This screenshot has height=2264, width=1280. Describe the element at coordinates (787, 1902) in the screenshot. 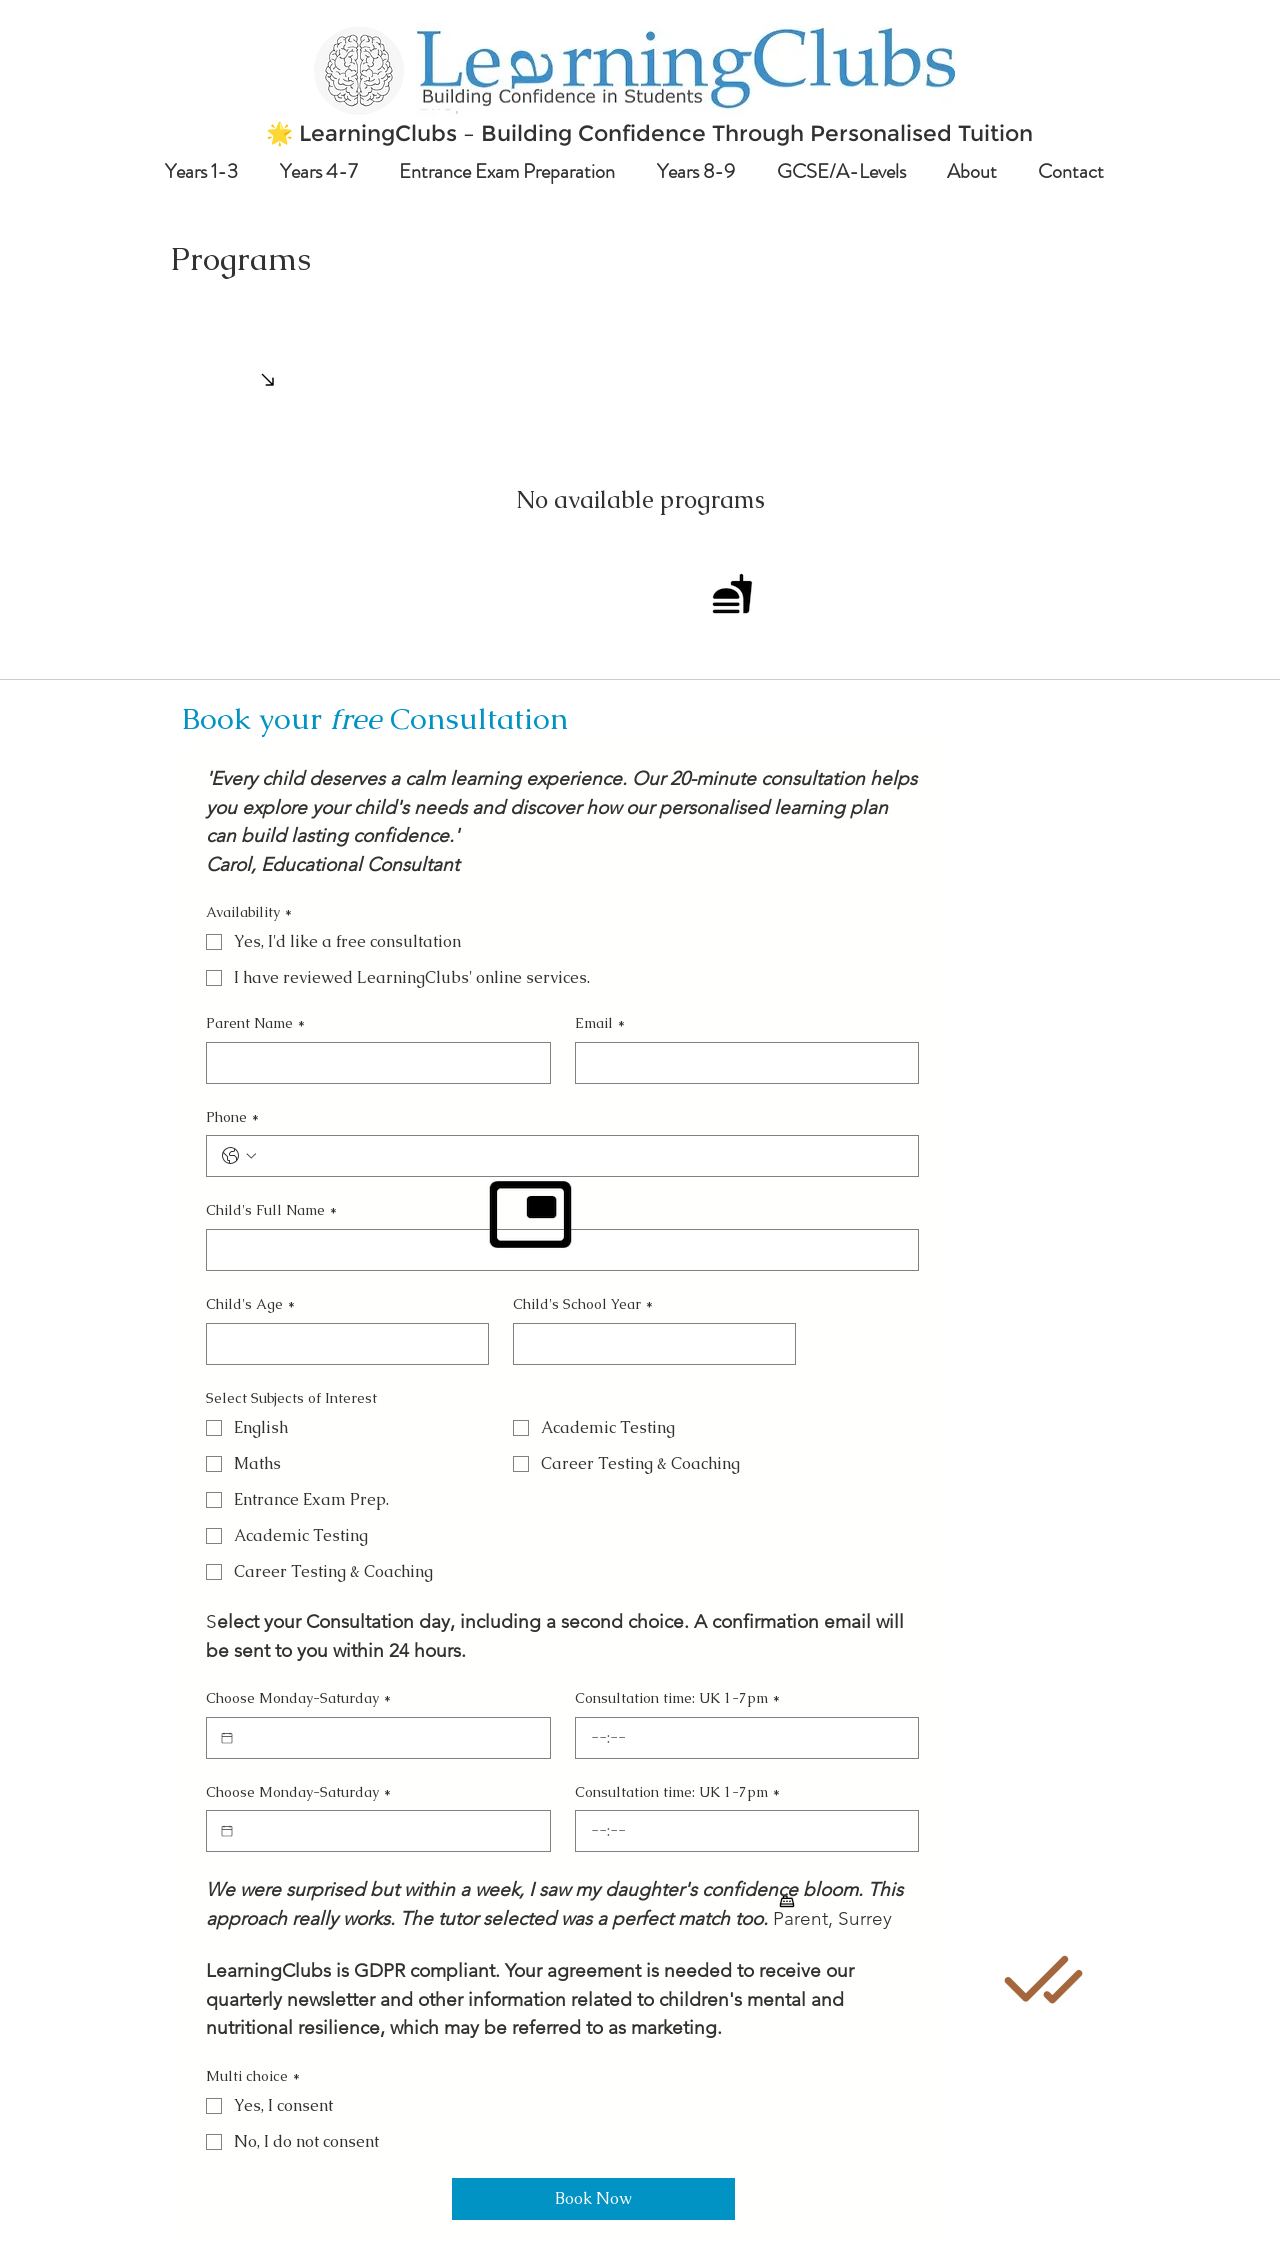

I see `access point of sale system` at that location.